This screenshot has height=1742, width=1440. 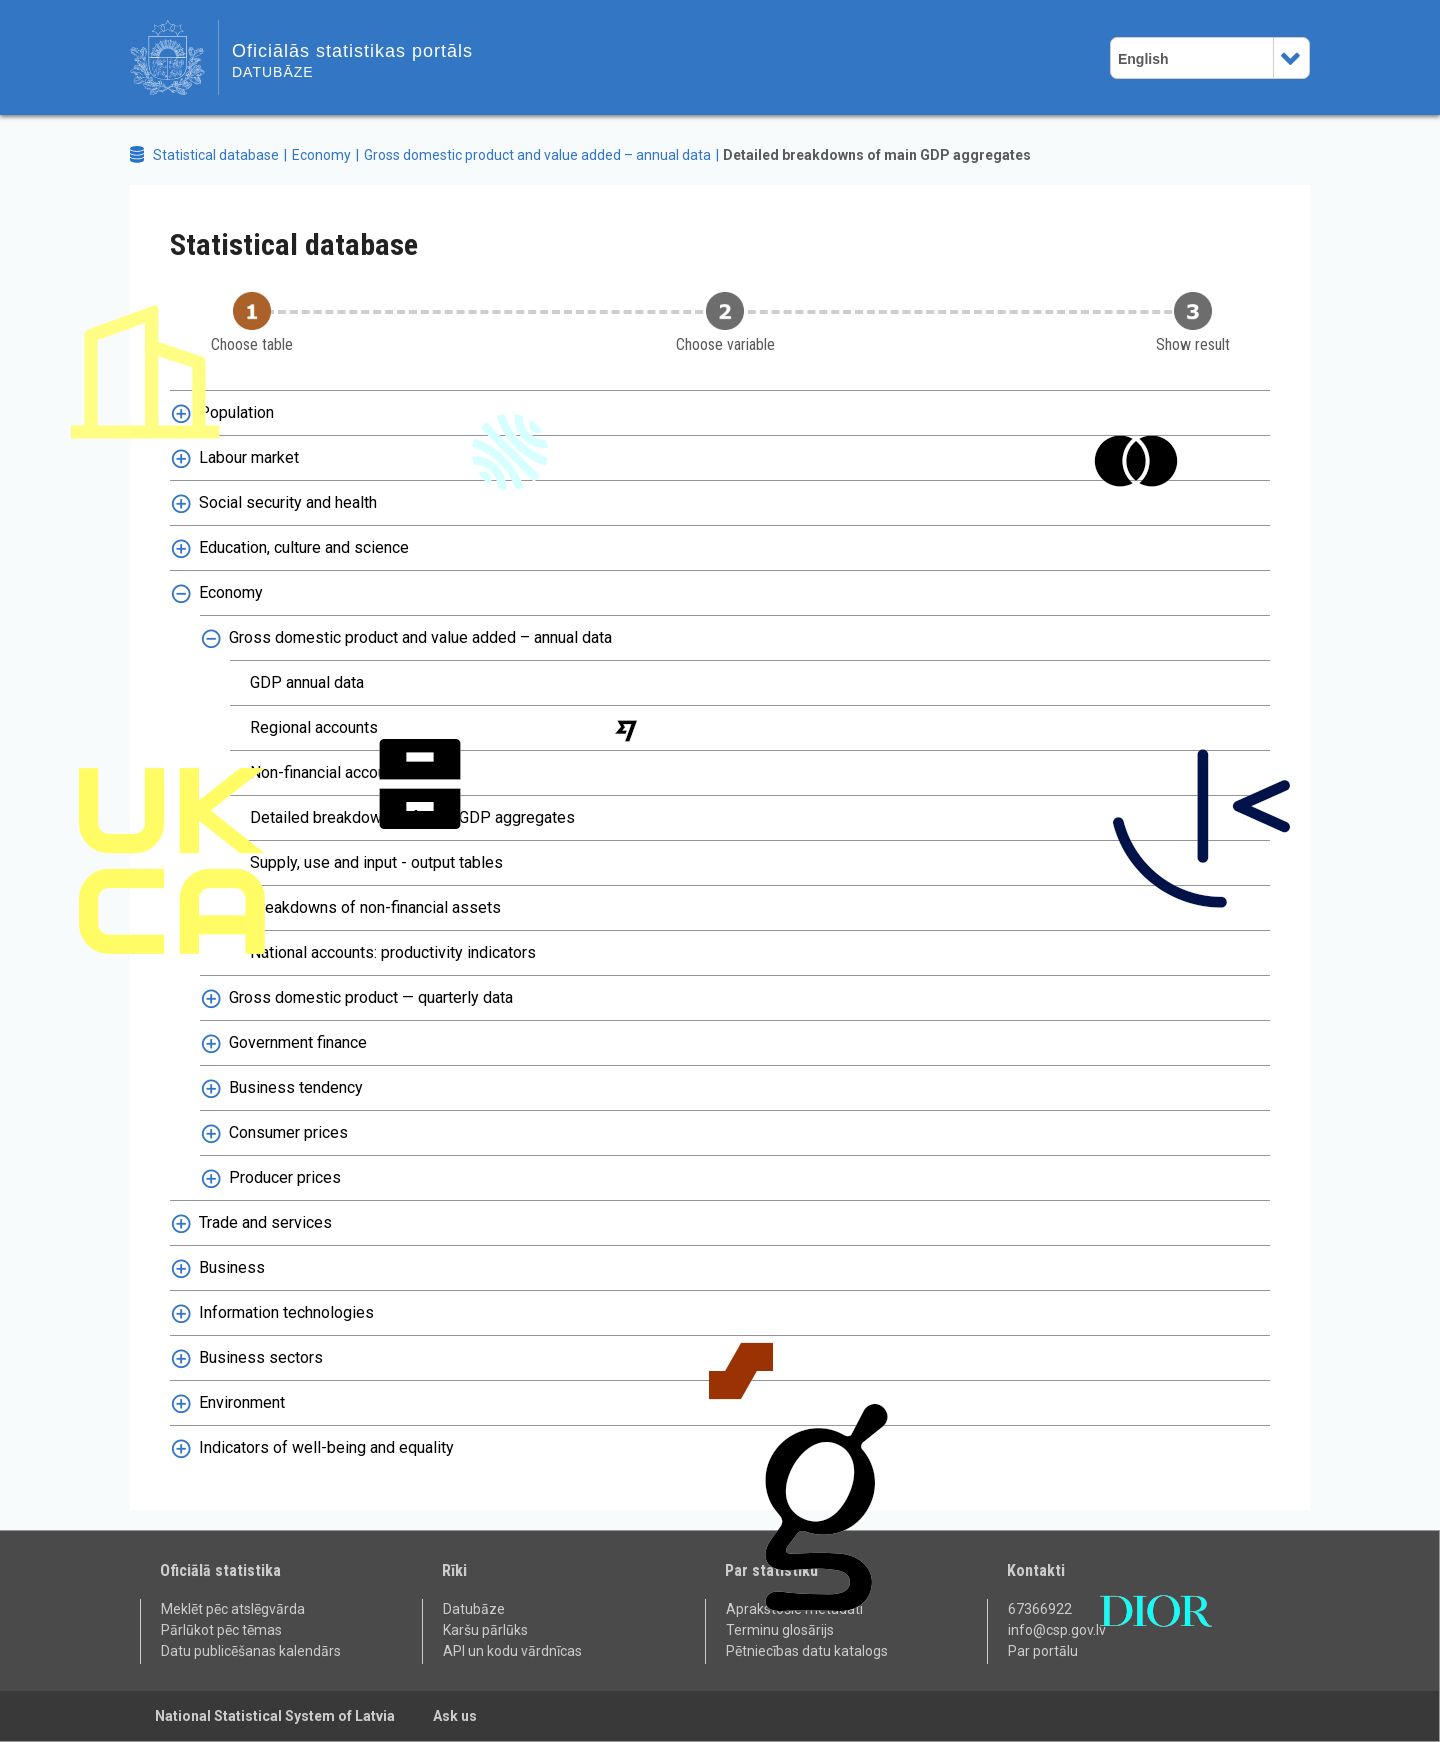 What do you see at coordinates (1136, 461) in the screenshot?
I see `pay with mastercard` at bounding box center [1136, 461].